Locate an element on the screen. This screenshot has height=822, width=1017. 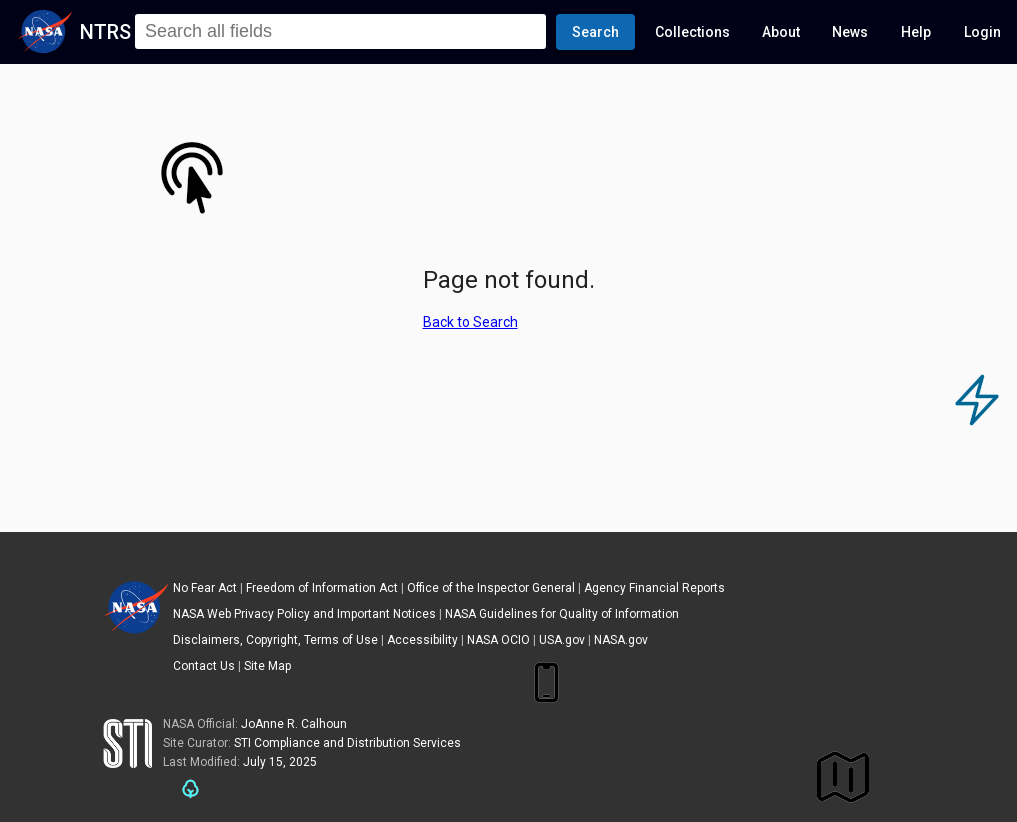
indicates lightning or electricity is located at coordinates (977, 400).